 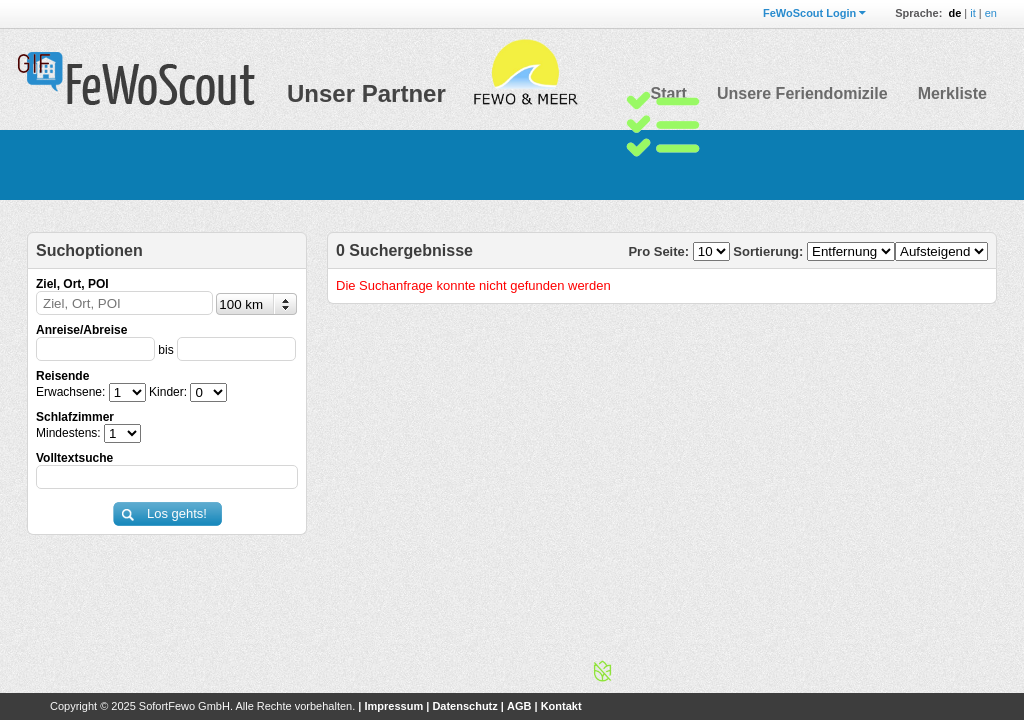 I want to click on insert a gif into your message, so click(x=33, y=63).